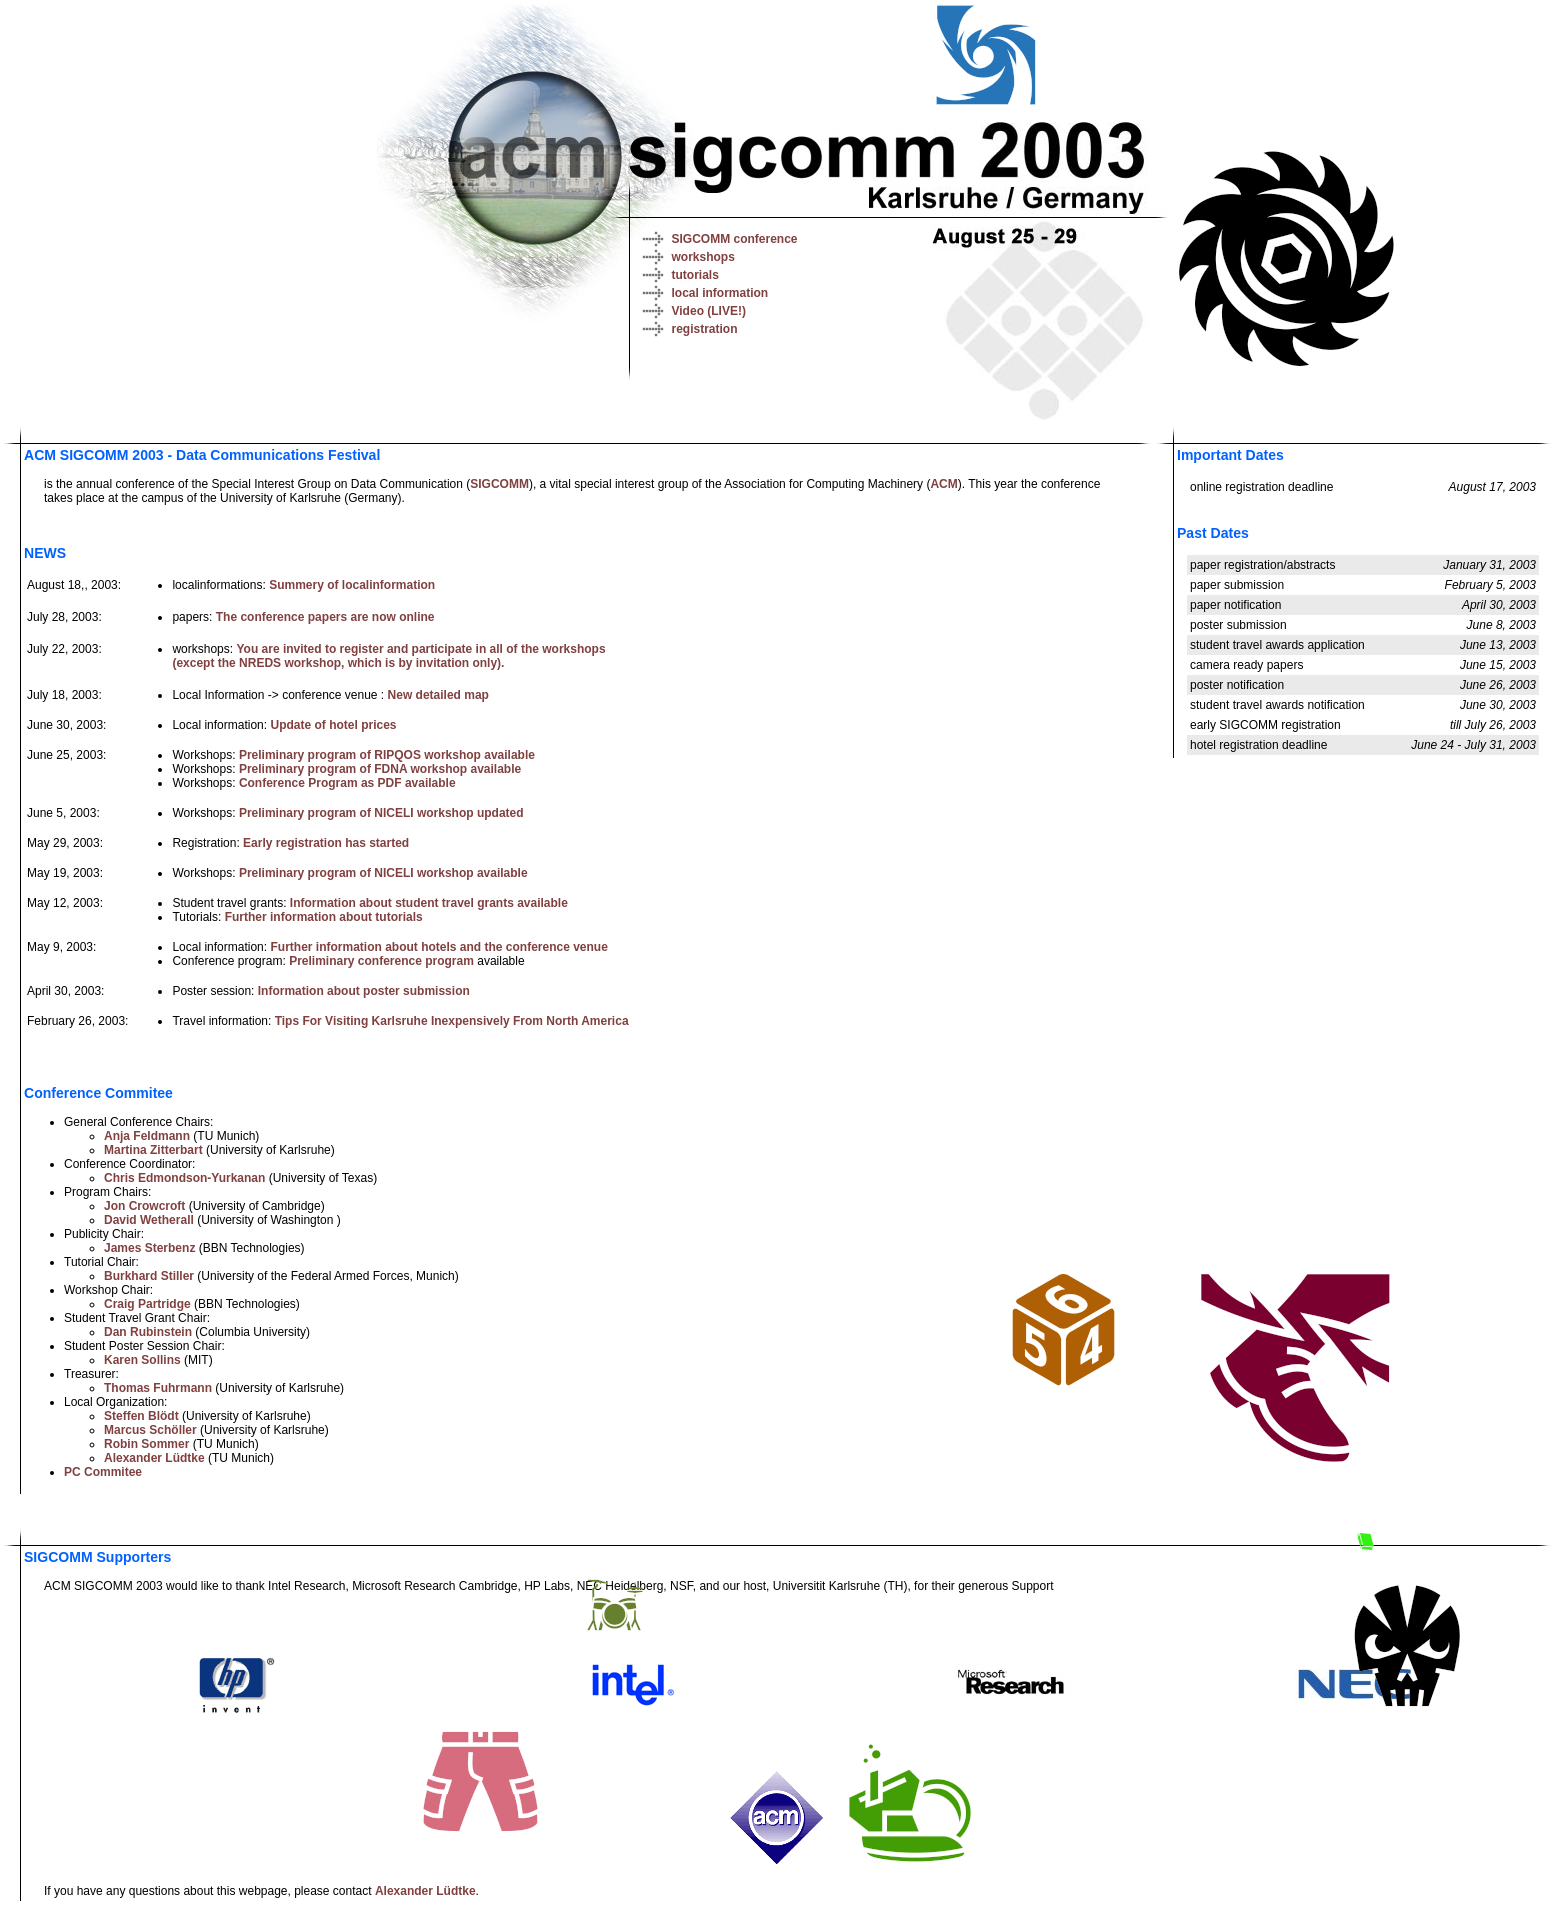 This screenshot has height=1923, width=1553. What do you see at coordinates (1295, 1367) in the screenshot?
I see `indicates a trip hazard or stumble` at bounding box center [1295, 1367].